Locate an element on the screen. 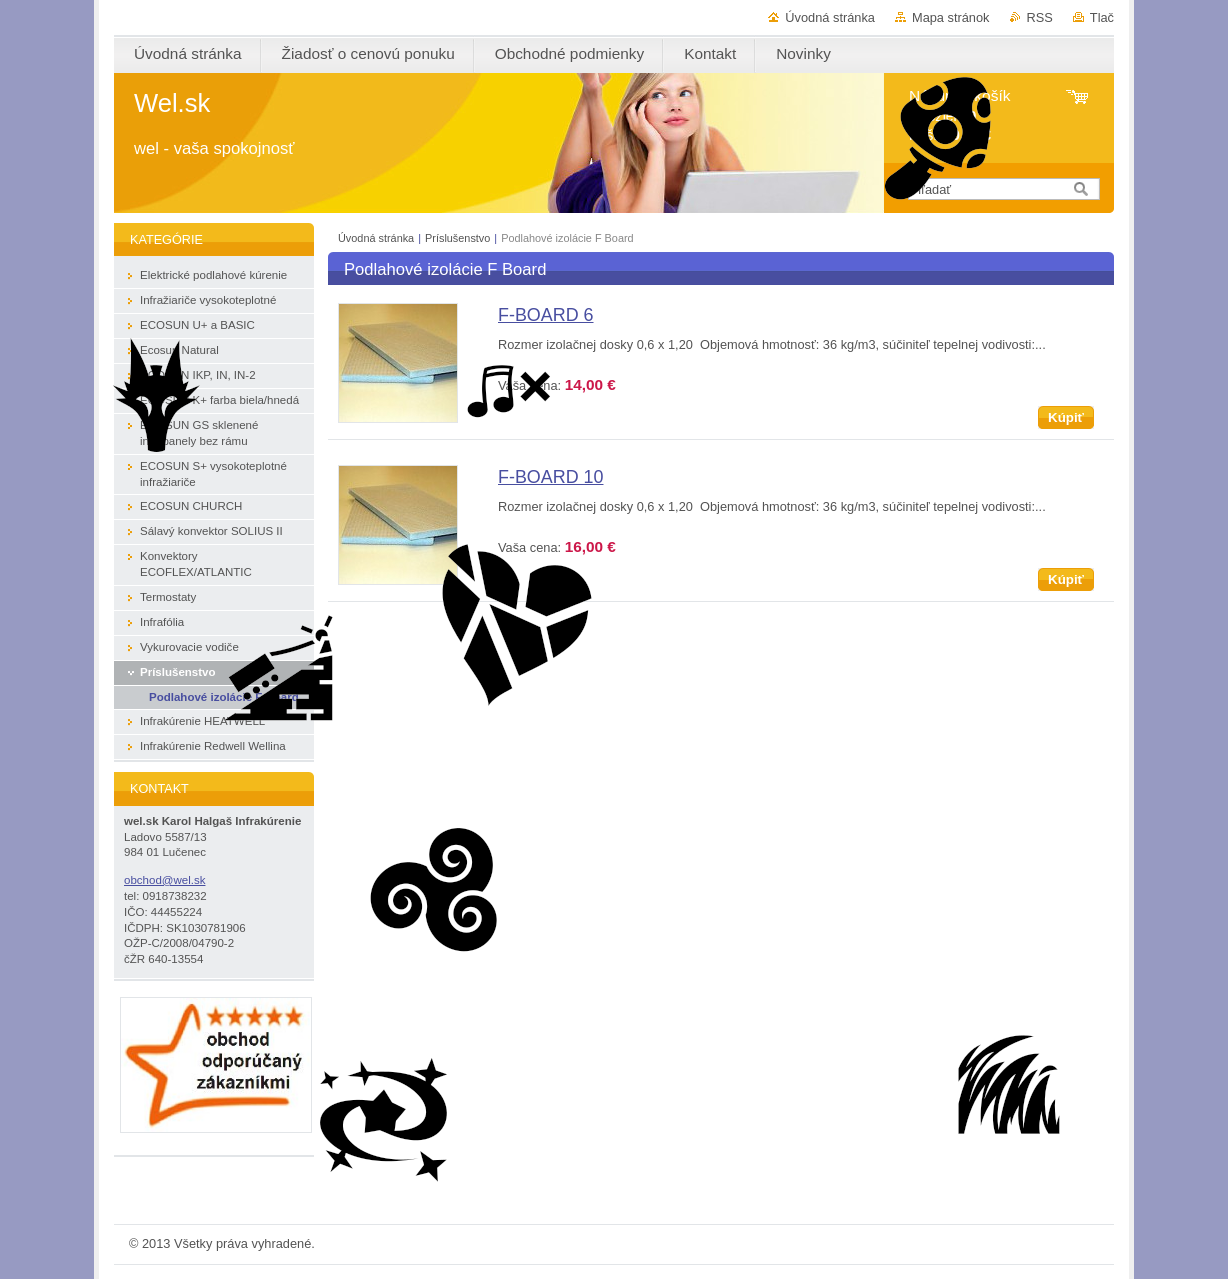 Image resolution: width=1228 pixels, height=1279 pixels. activate special ability or power-up is located at coordinates (383, 1118).